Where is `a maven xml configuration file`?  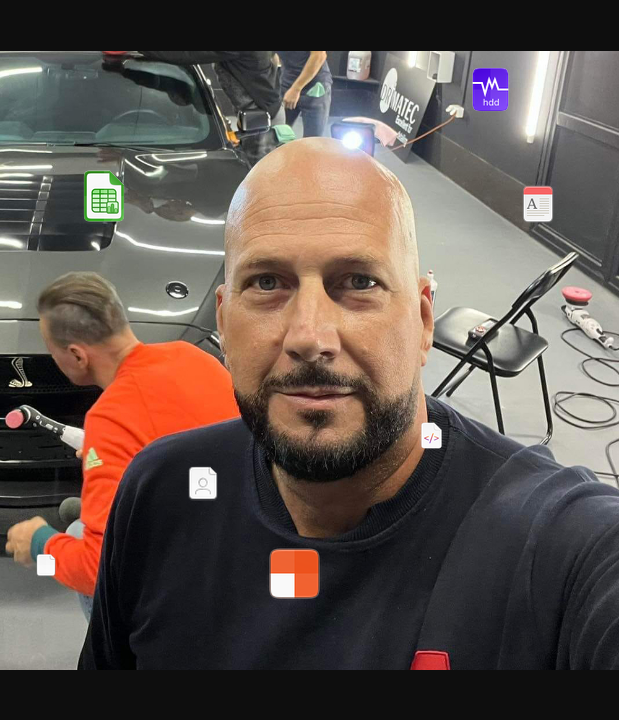
a maven xml configuration file is located at coordinates (431, 435).